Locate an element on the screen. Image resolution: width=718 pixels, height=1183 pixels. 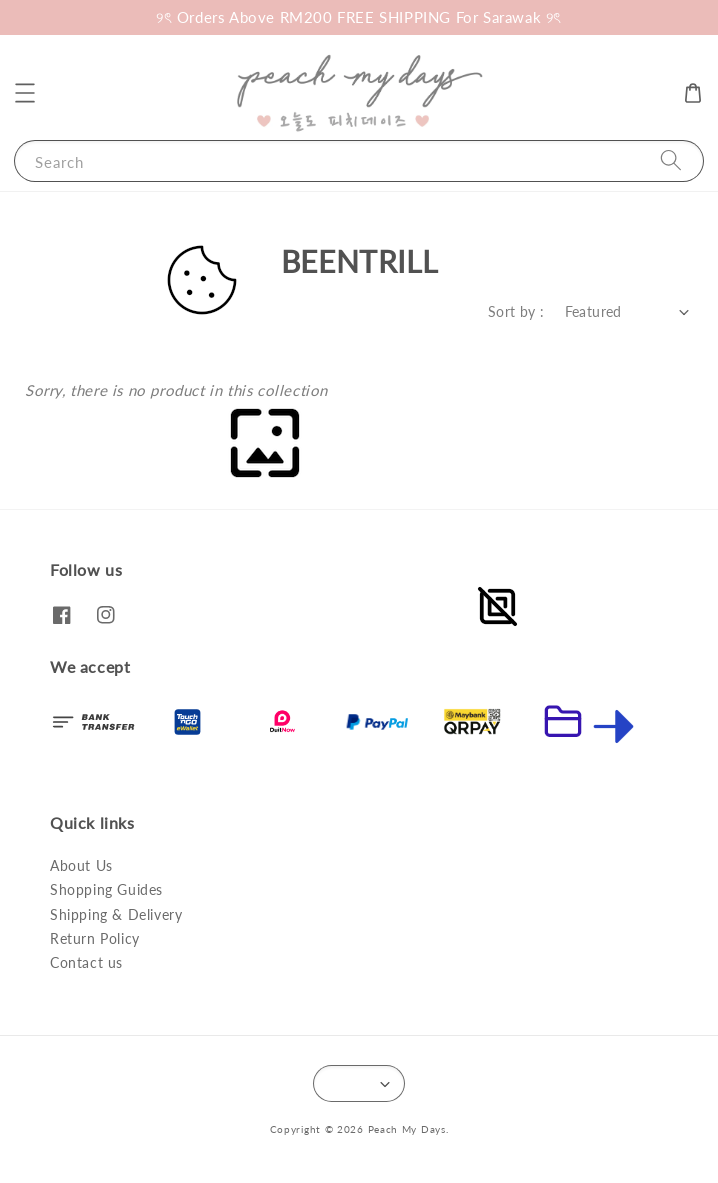
browse files in a directory is located at coordinates (563, 722).